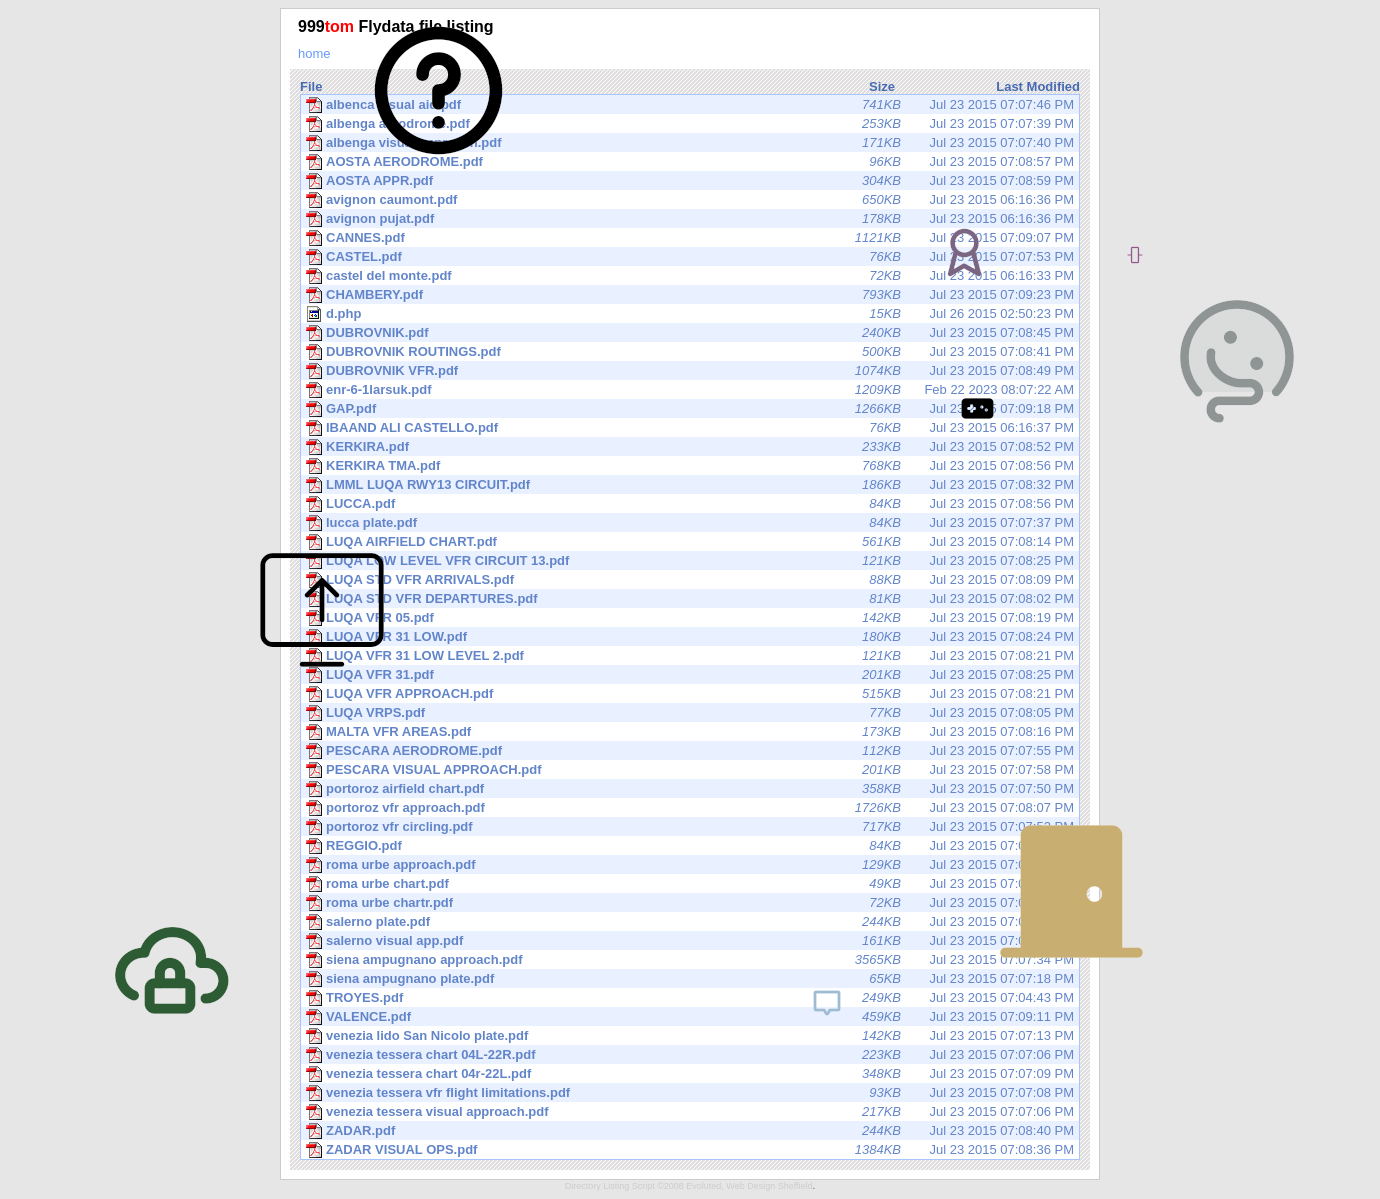  Describe the element at coordinates (322, 605) in the screenshot. I see `upload content to display or monitor` at that location.